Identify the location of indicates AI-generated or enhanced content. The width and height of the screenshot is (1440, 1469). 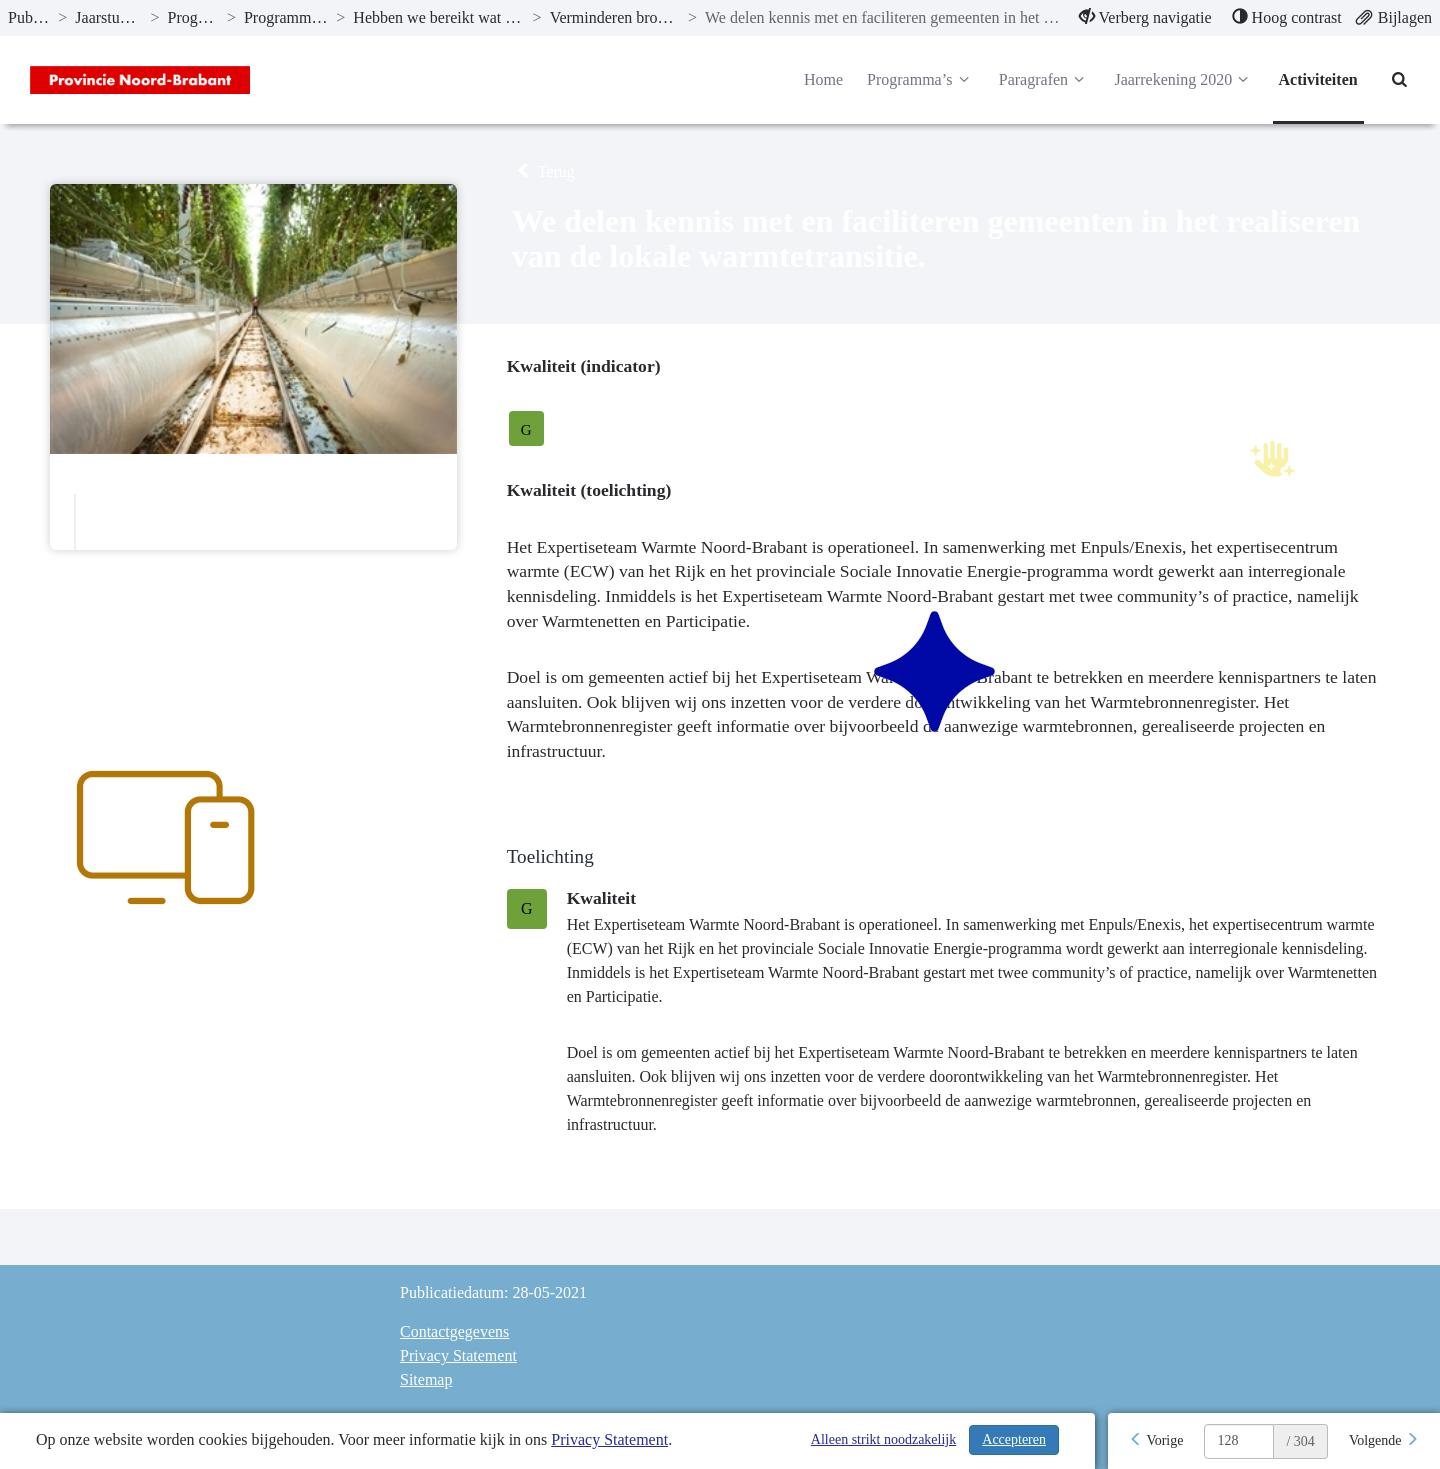
(934, 671).